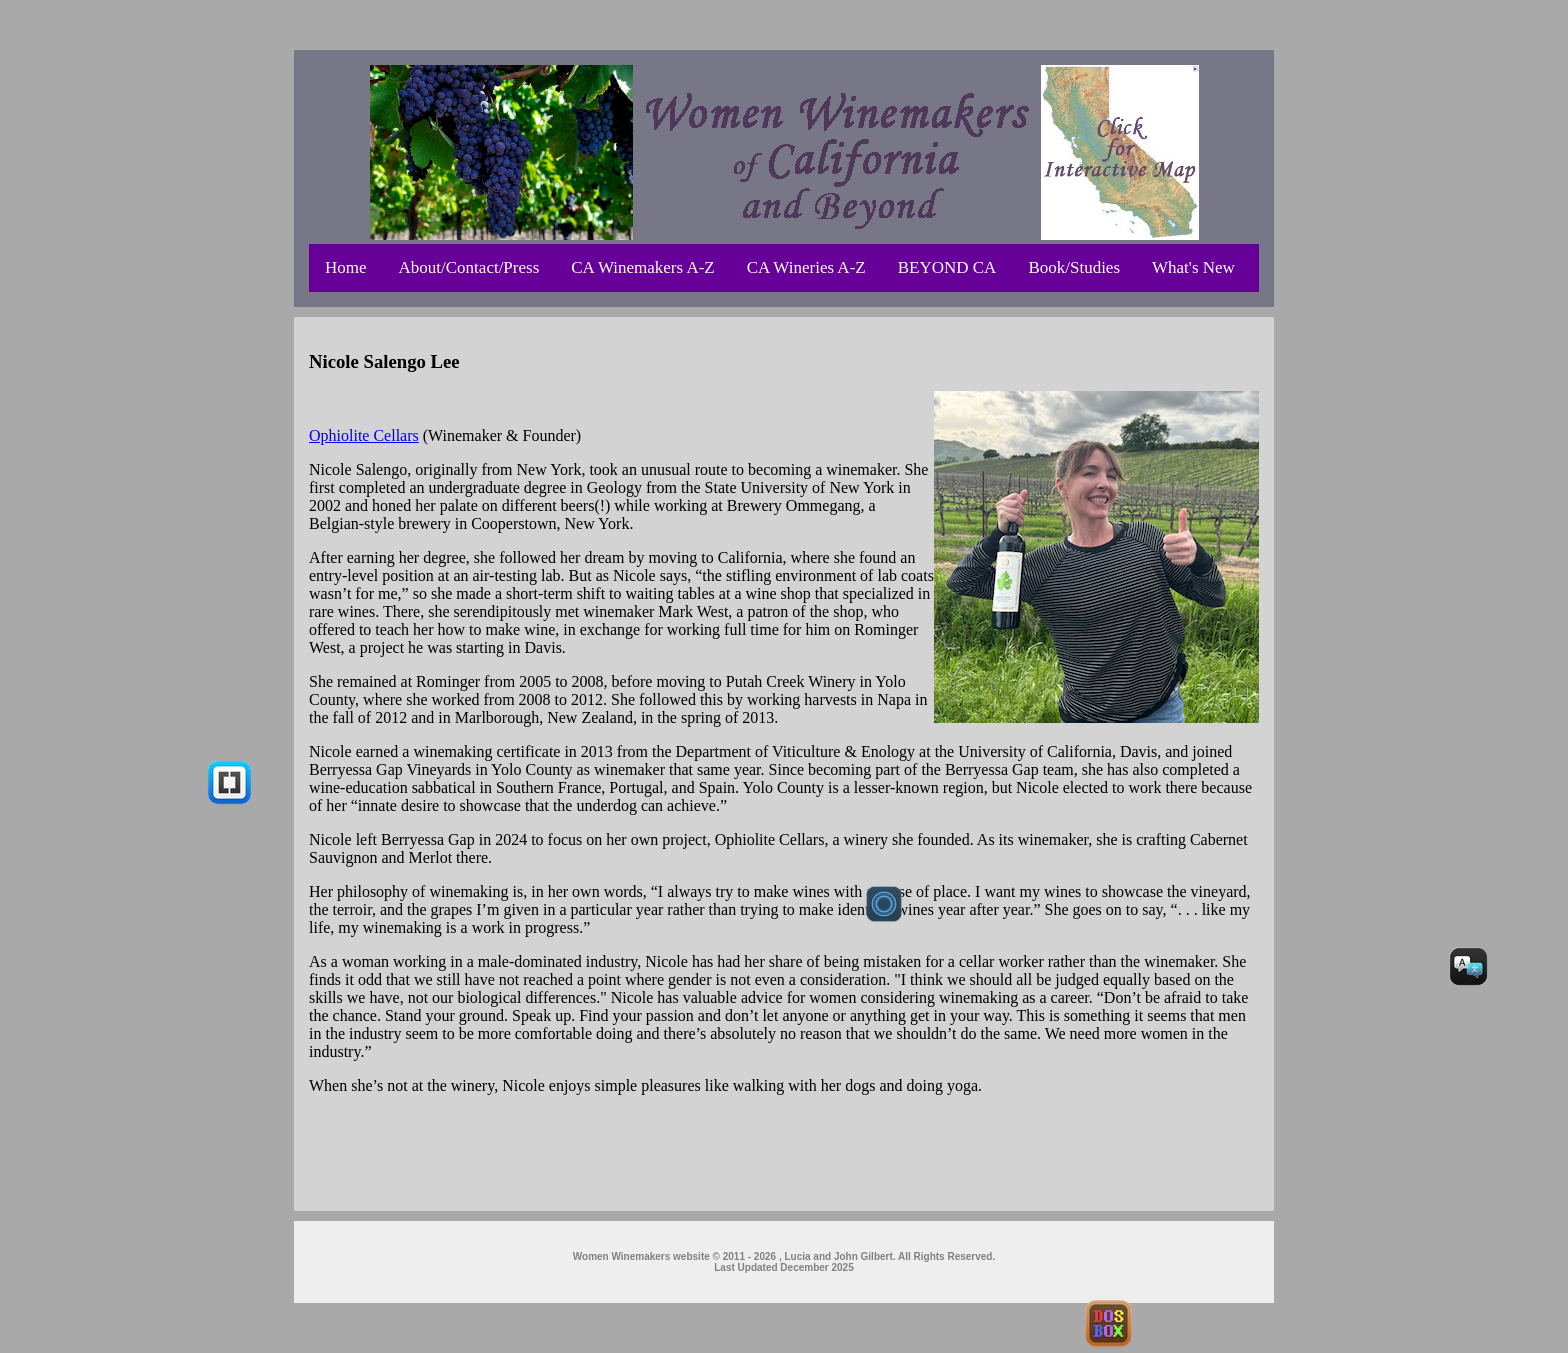  Describe the element at coordinates (884, 904) in the screenshot. I see `launch armagetron game` at that location.